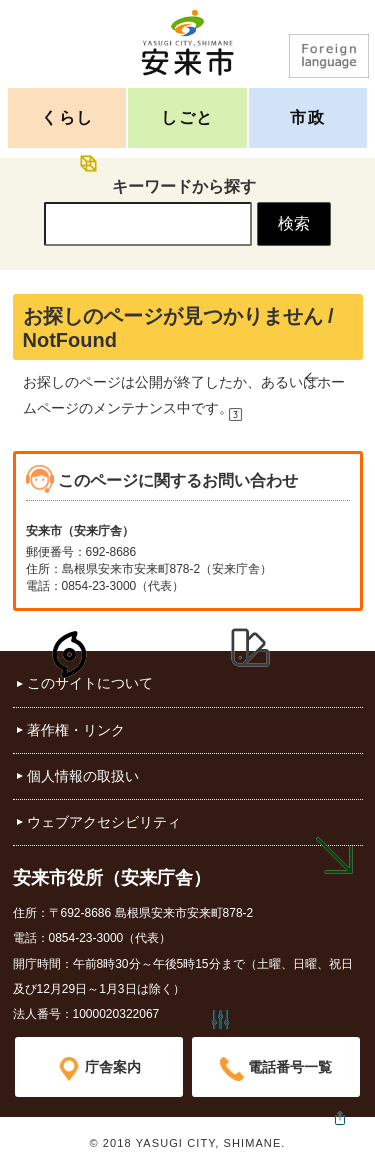 This screenshot has width=375, height=1166. What do you see at coordinates (88, 163) in the screenshot?
I see `view 3D model or object` at bounding box center [88, 163].